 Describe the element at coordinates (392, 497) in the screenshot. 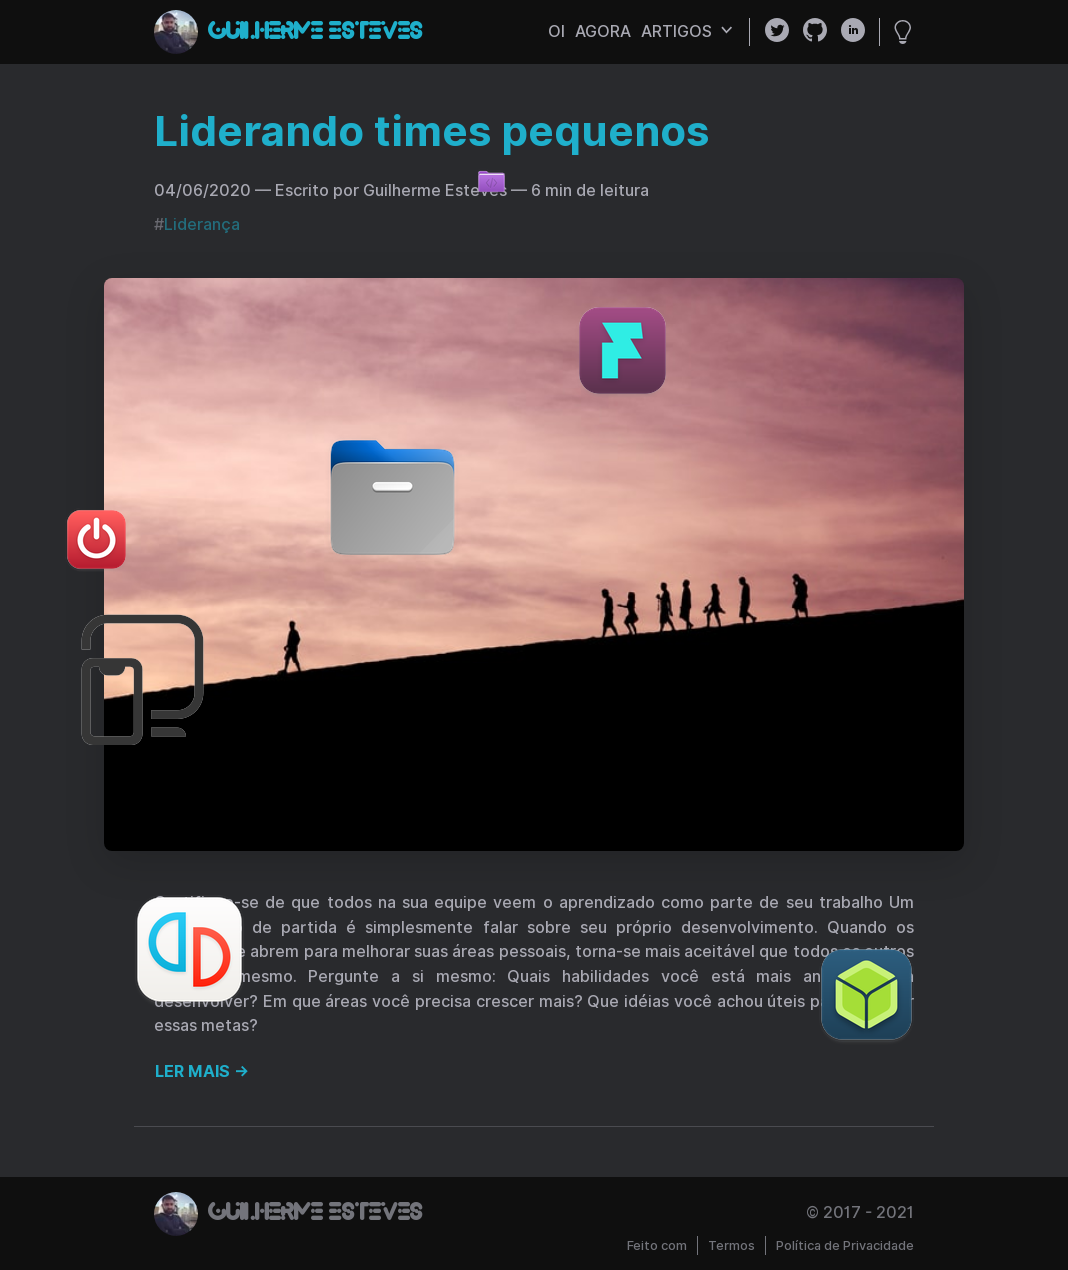

I see `open the file manager application` at that location.